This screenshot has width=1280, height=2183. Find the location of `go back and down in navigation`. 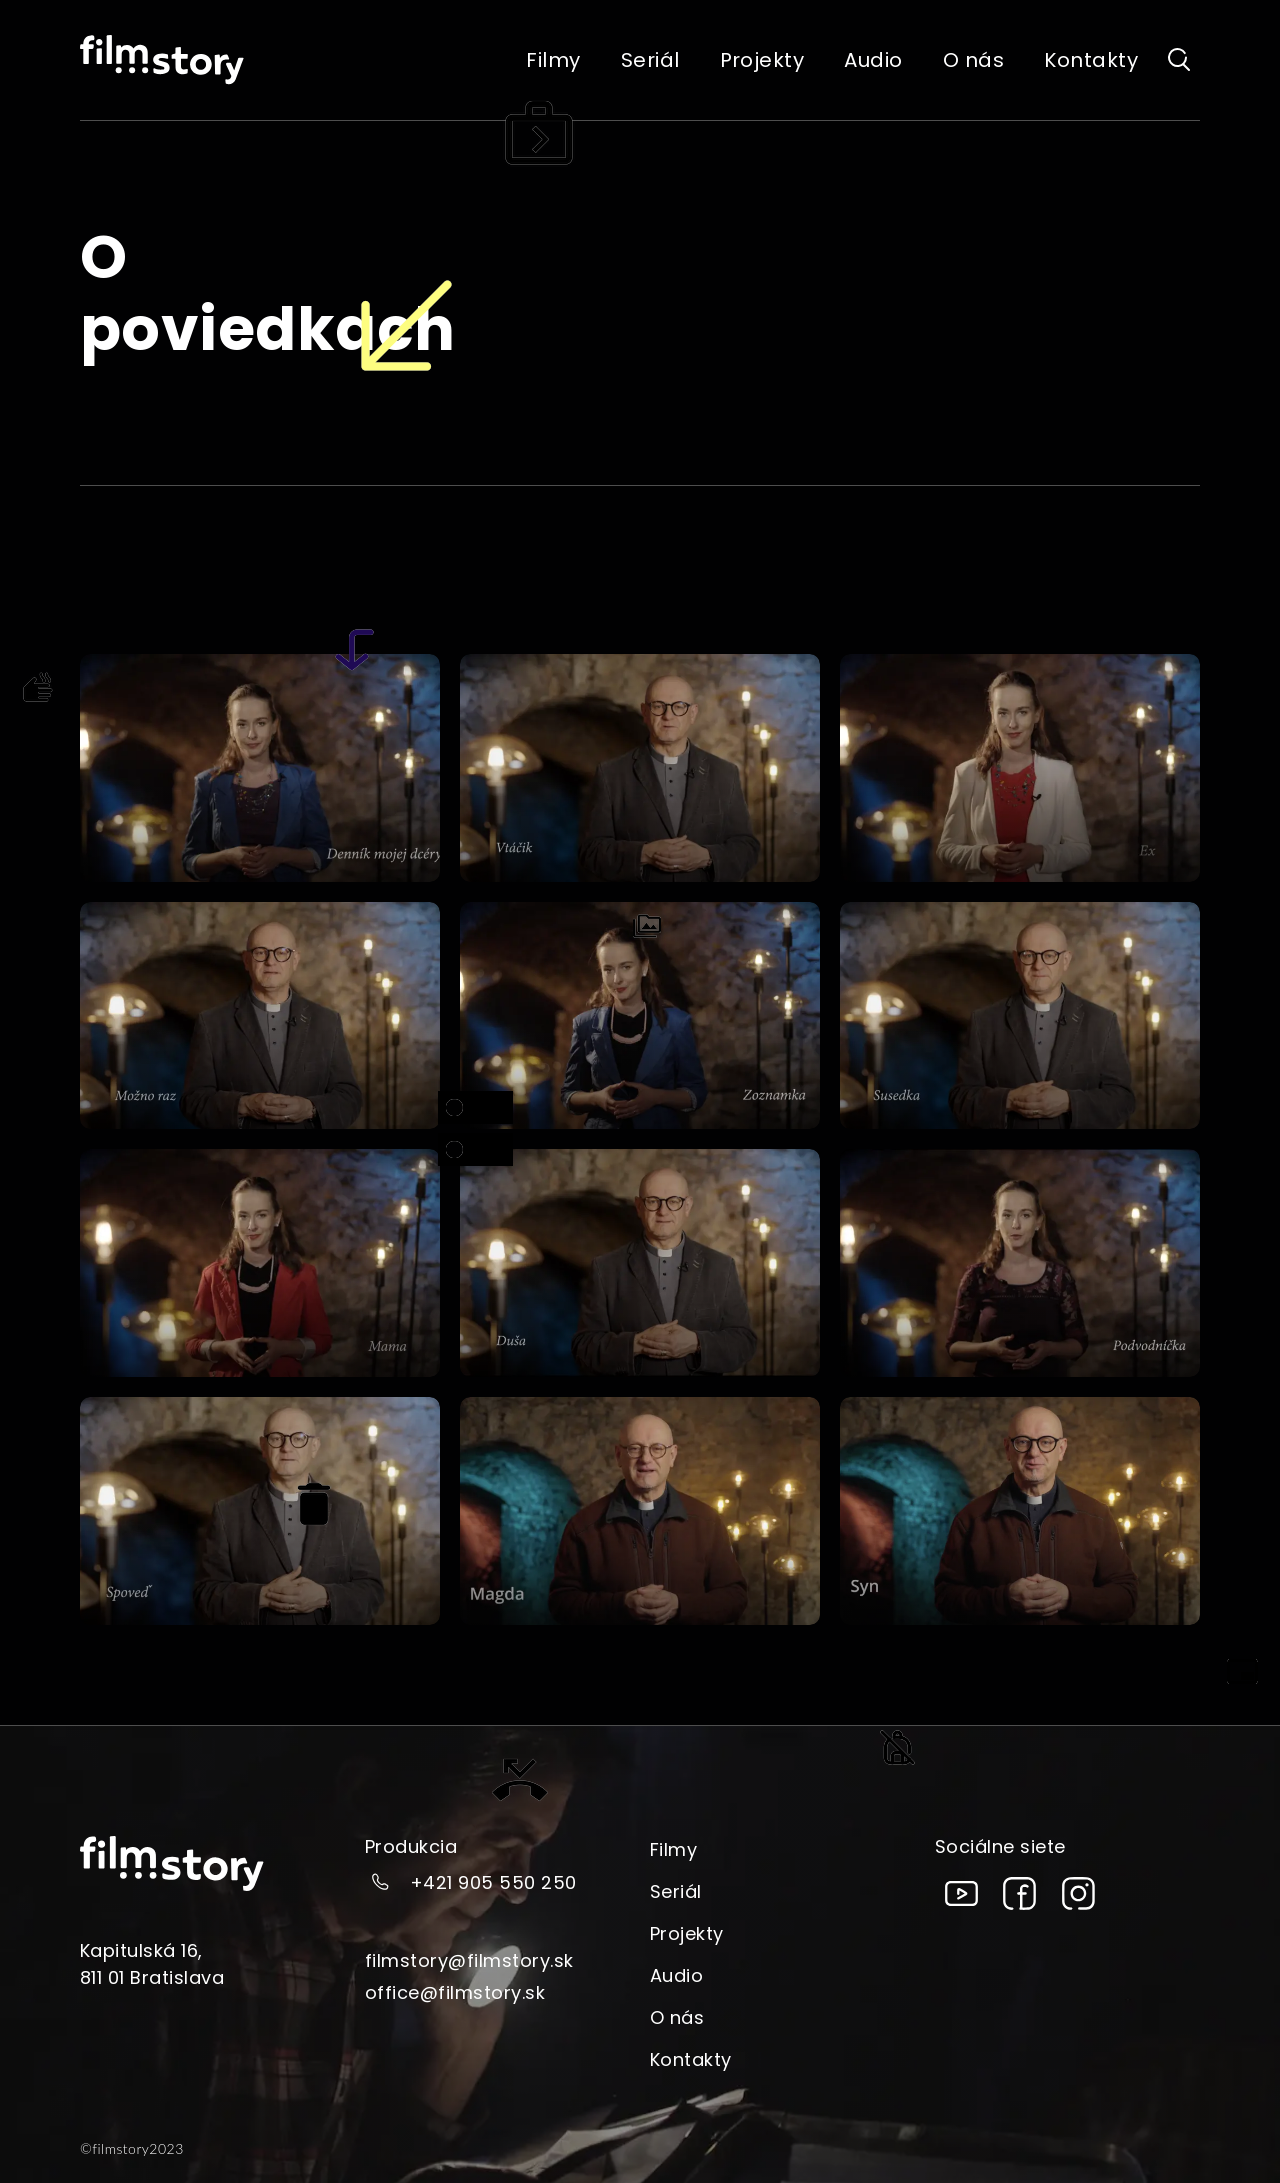

go back and down in navigation is located at coordinates (354, 648).